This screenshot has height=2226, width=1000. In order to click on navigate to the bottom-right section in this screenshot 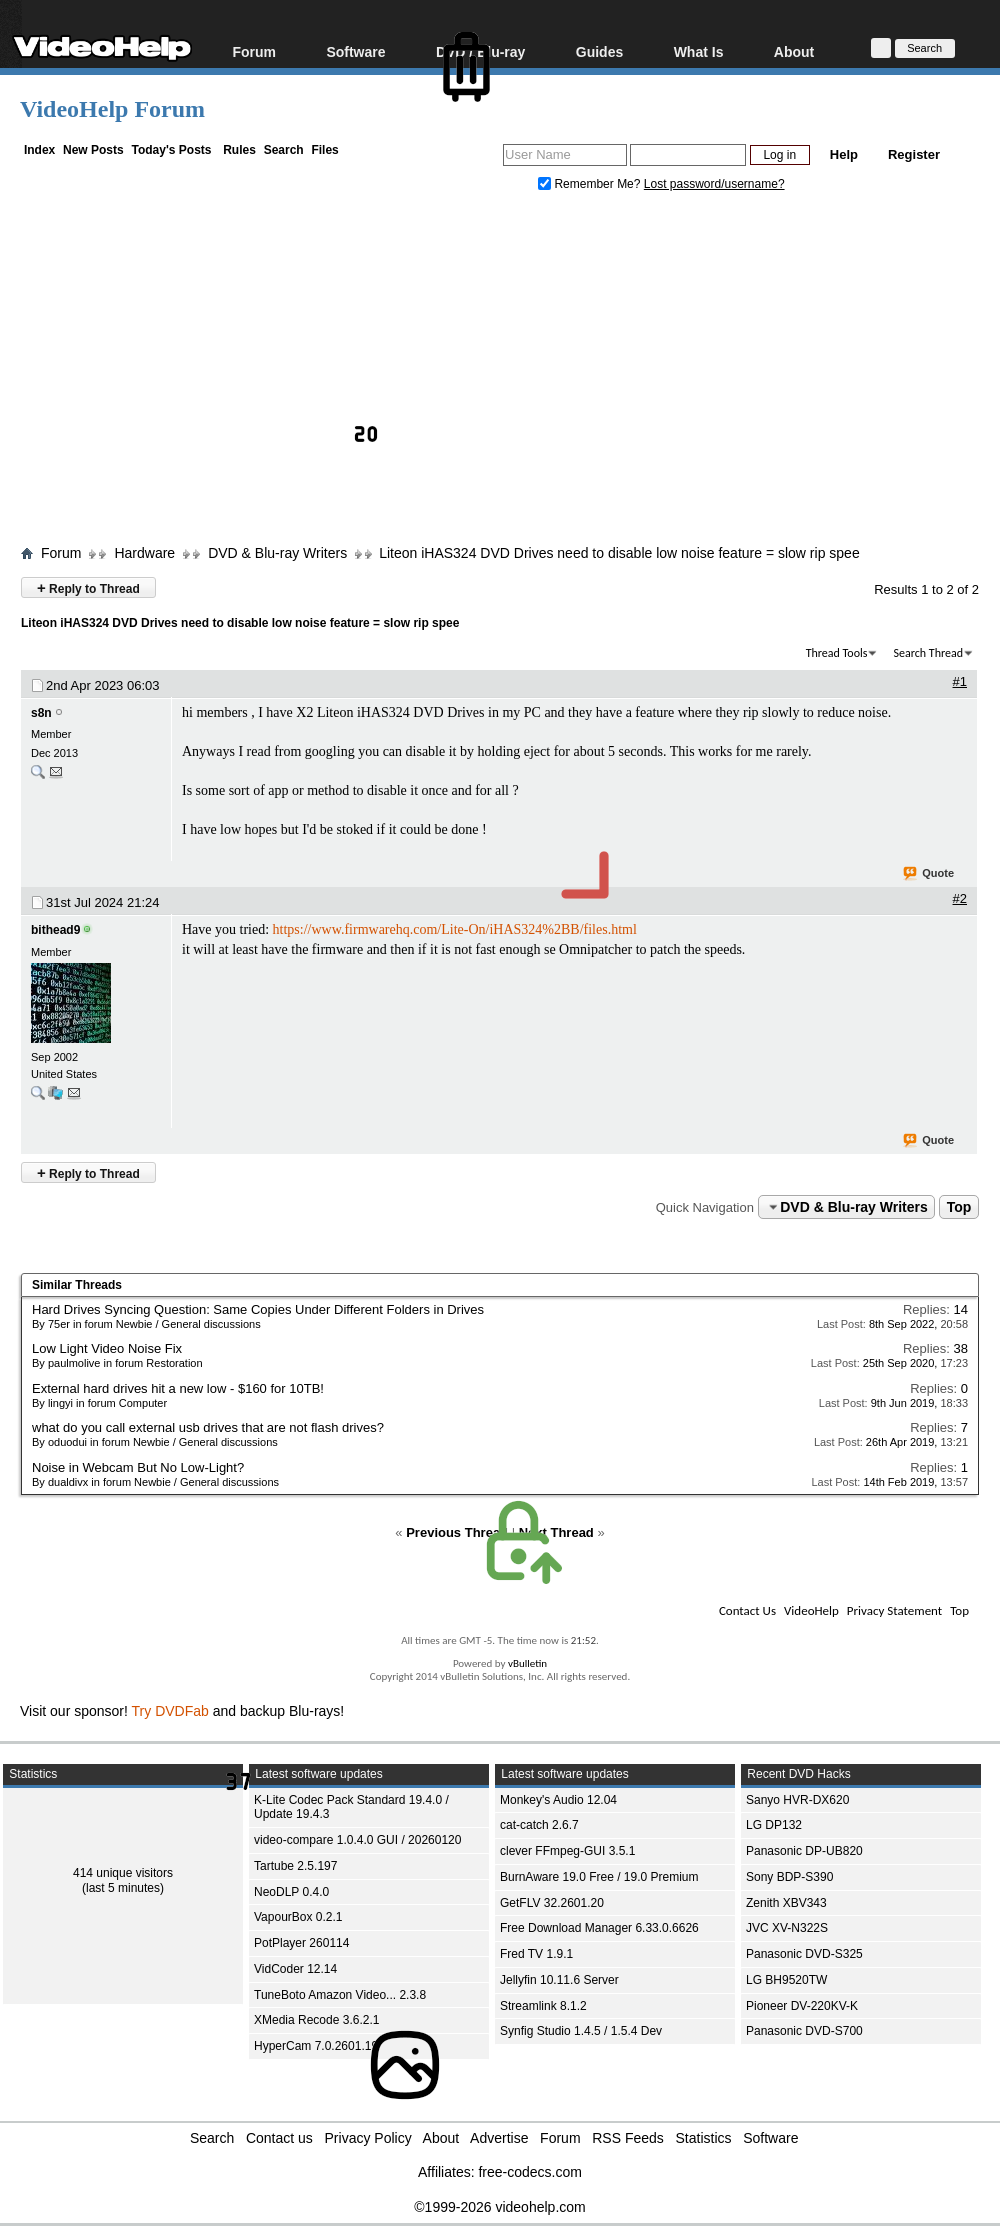, I will do `click(585, 875)`.